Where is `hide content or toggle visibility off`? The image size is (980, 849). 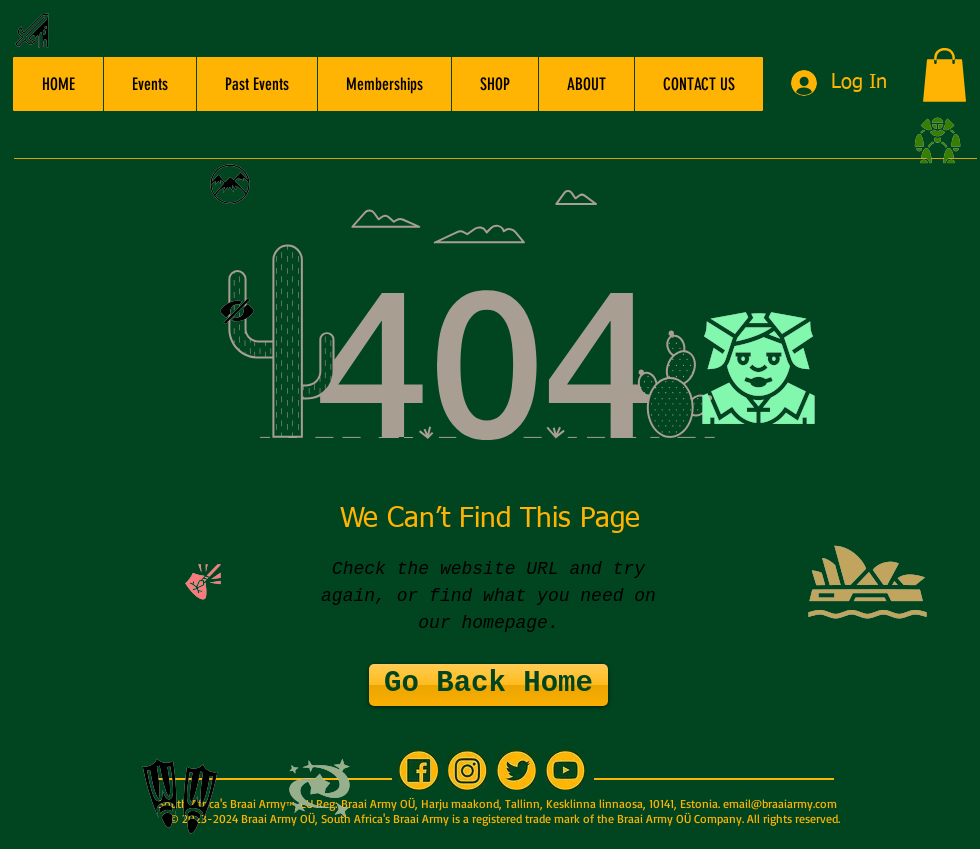
hide content or toggle visibility off is located at coordinates (237, 311).